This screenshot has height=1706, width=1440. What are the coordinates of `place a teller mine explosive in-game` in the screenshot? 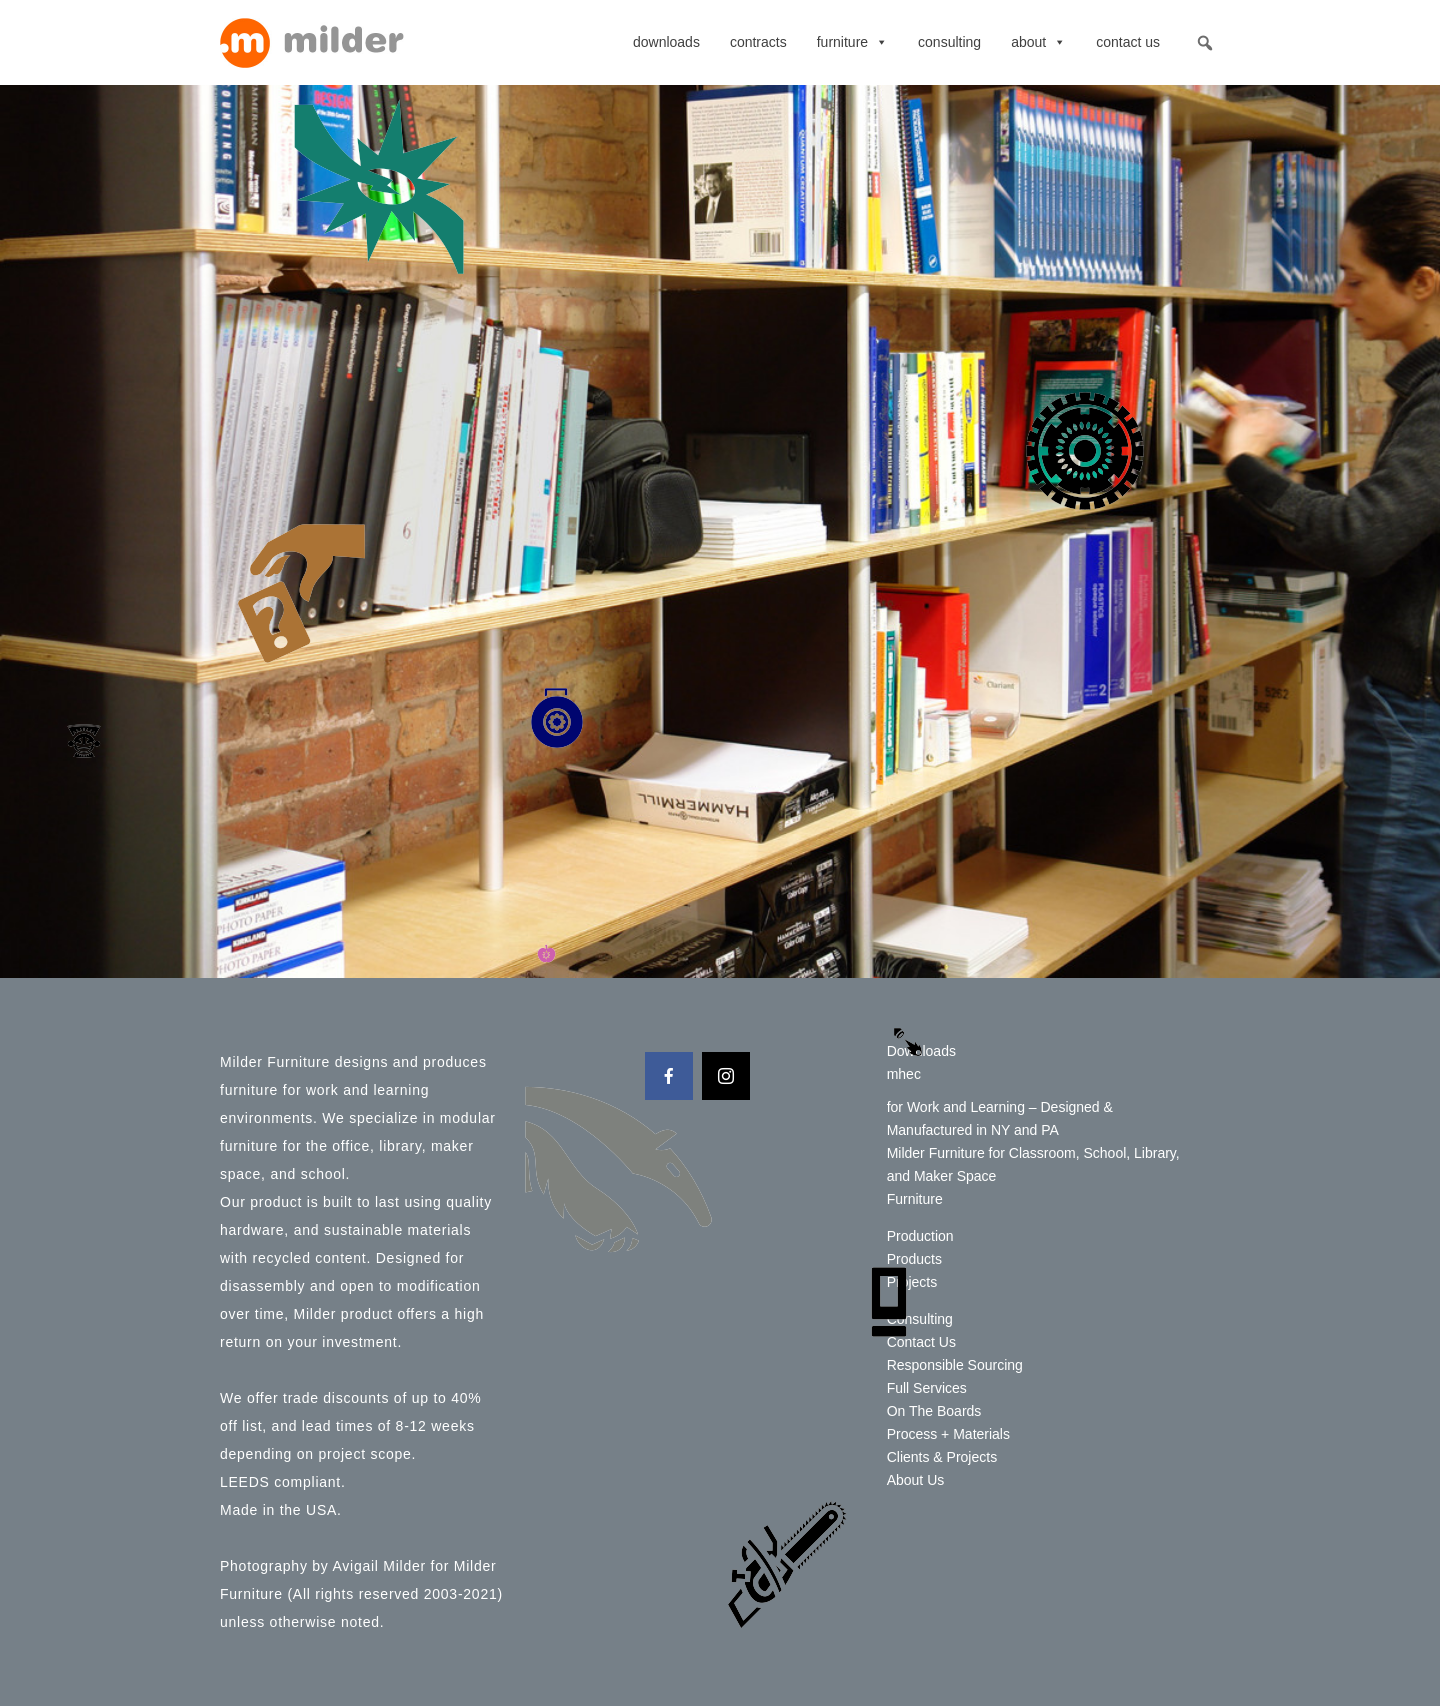 It's located at (557, 718).